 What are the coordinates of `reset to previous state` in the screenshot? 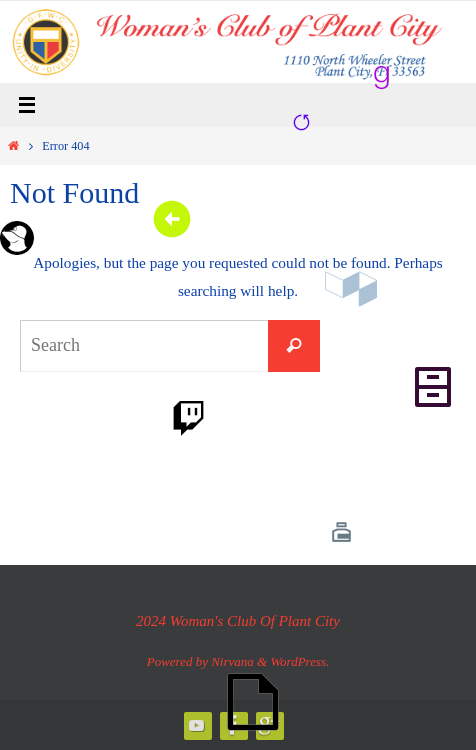 It's located at (301, 122).